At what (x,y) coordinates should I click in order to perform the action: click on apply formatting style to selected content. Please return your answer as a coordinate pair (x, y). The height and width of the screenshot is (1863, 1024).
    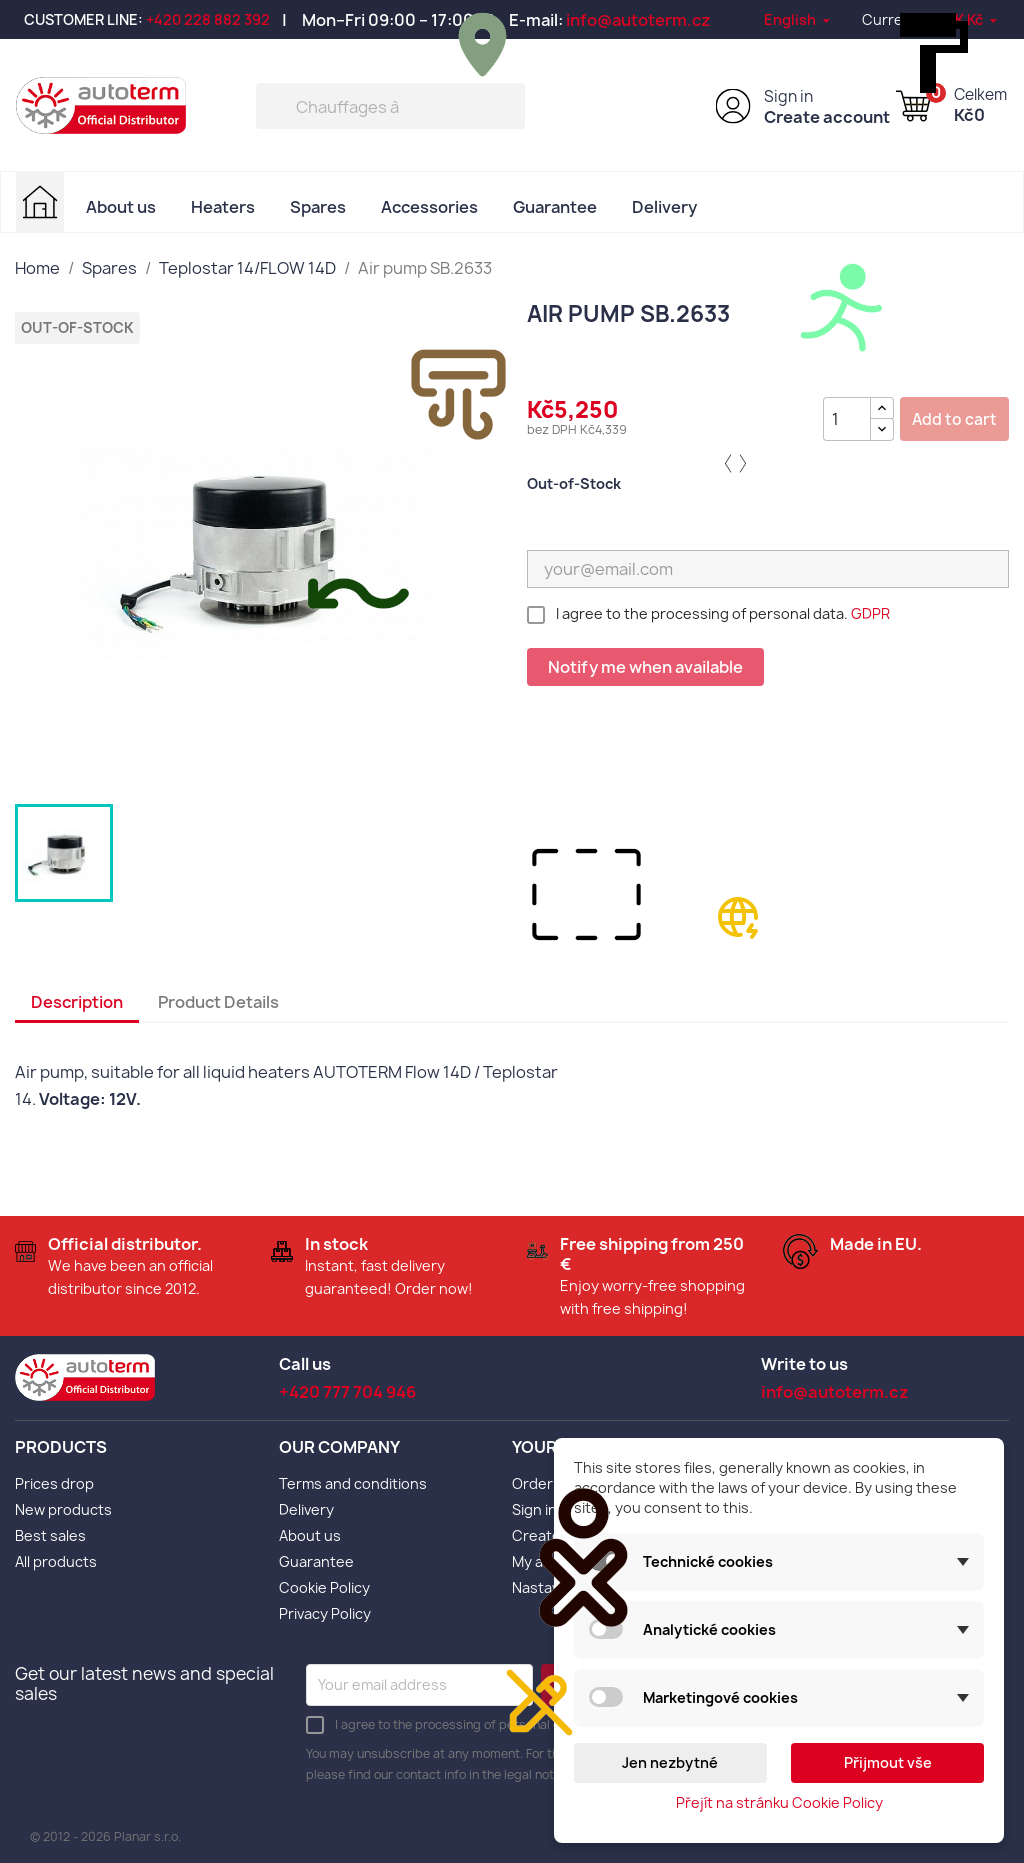
    Looking at the image, I should click on (932, 53).